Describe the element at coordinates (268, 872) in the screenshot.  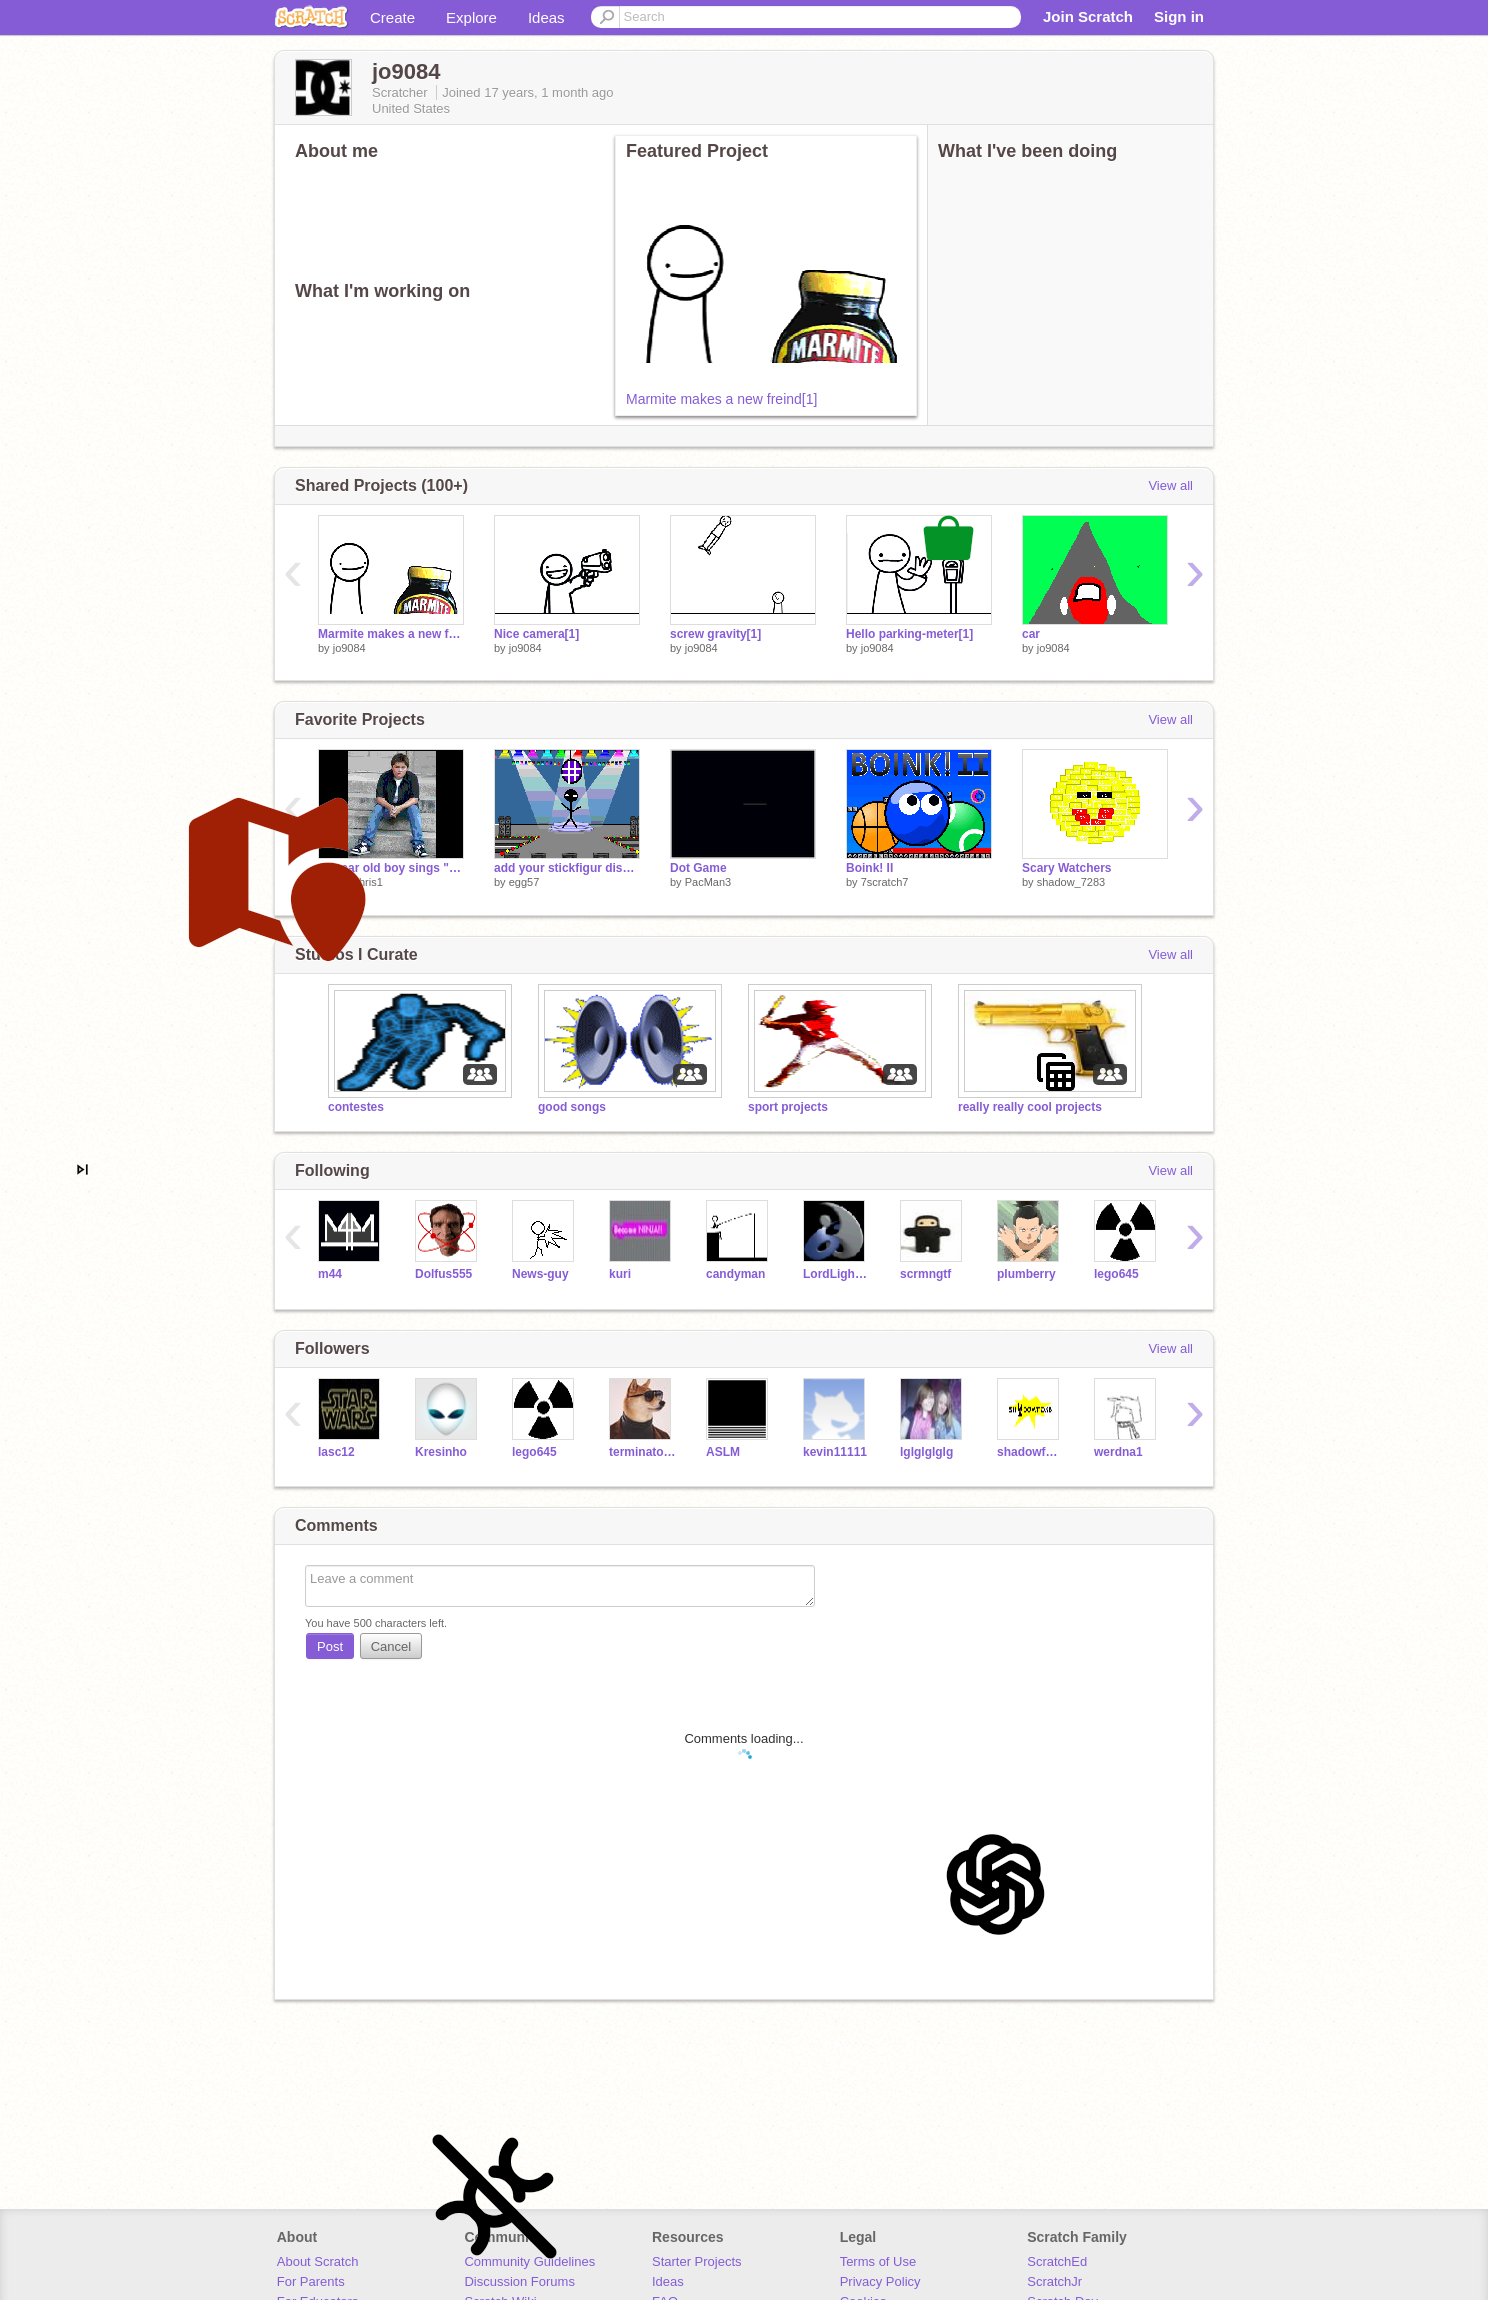
I see `view location on map` at that location.